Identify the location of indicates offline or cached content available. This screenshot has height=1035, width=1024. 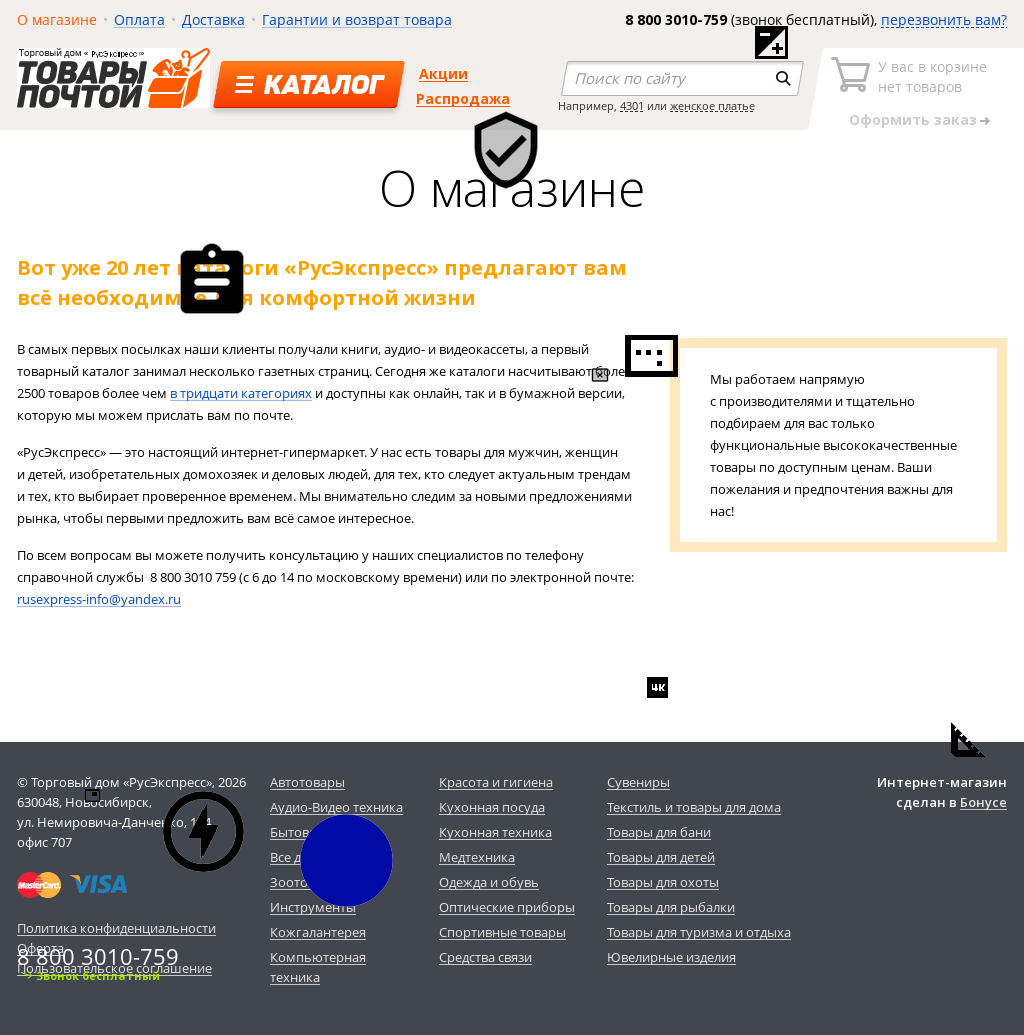
(203, 831).